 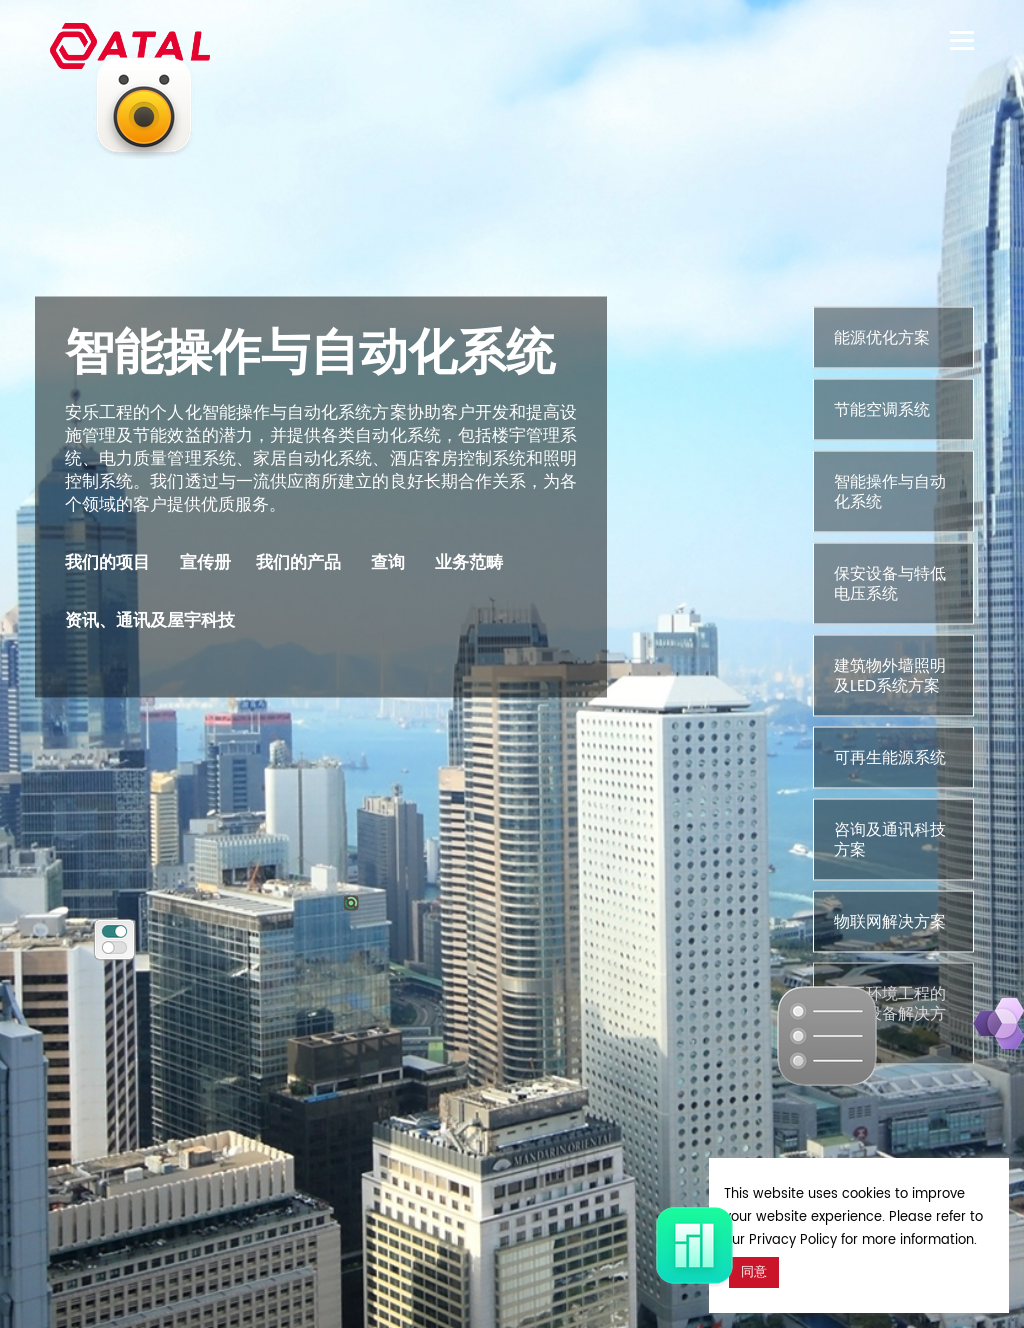 What do you see at coordinates (694, 1245) in the screenshot?
I see `launch manjaro linux application` at bounding box center [694, 1245].